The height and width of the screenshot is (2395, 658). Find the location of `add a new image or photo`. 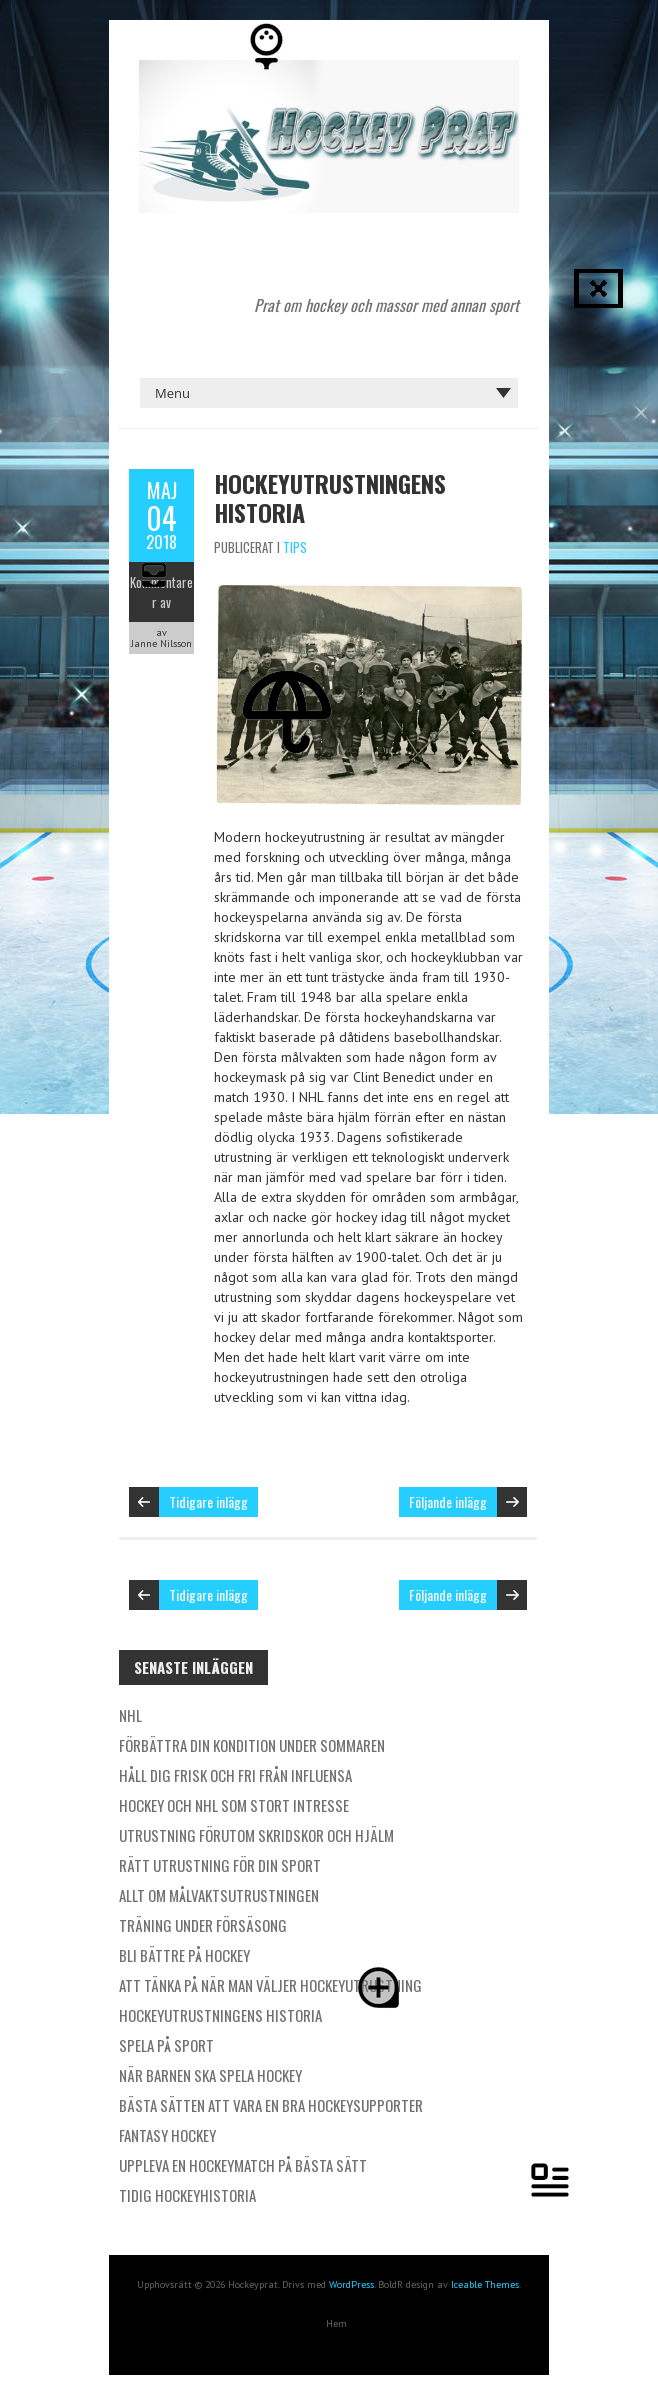

add a new image or photo is located at coordinates (378, 1987).